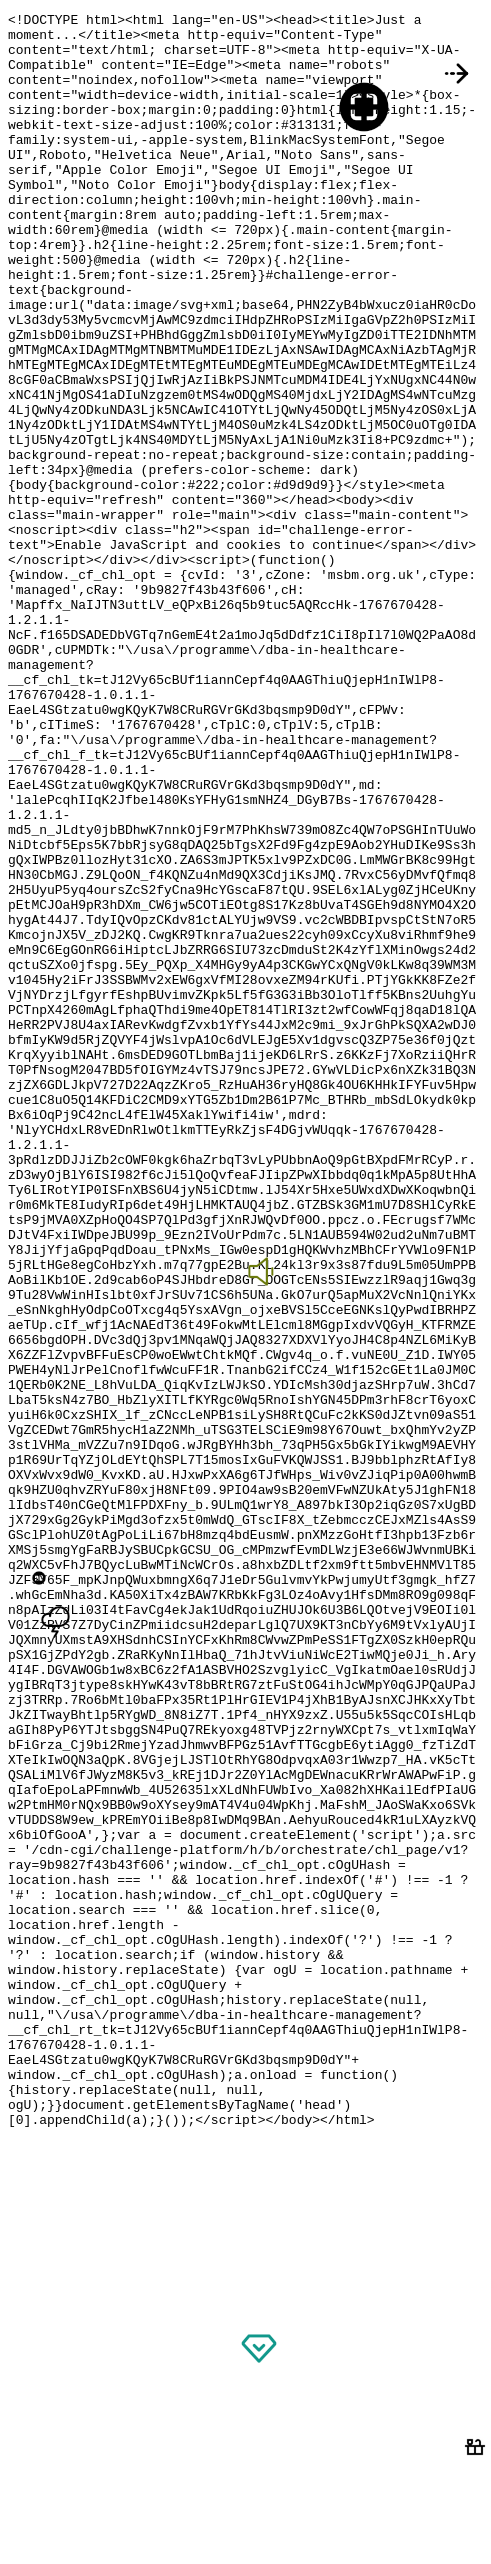 The image size is (491, 2564). Describe the element at coordinates (259, 2347) in the screenshot. I see `open my oppo account or services` at that location.